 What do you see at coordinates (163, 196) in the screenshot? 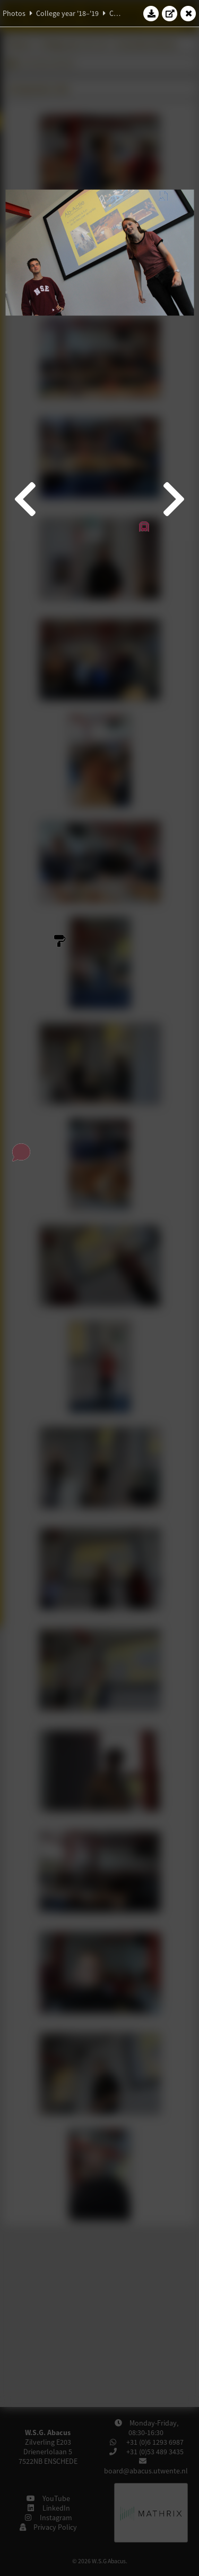
I see `view image file` at bounding box center [163, 196].